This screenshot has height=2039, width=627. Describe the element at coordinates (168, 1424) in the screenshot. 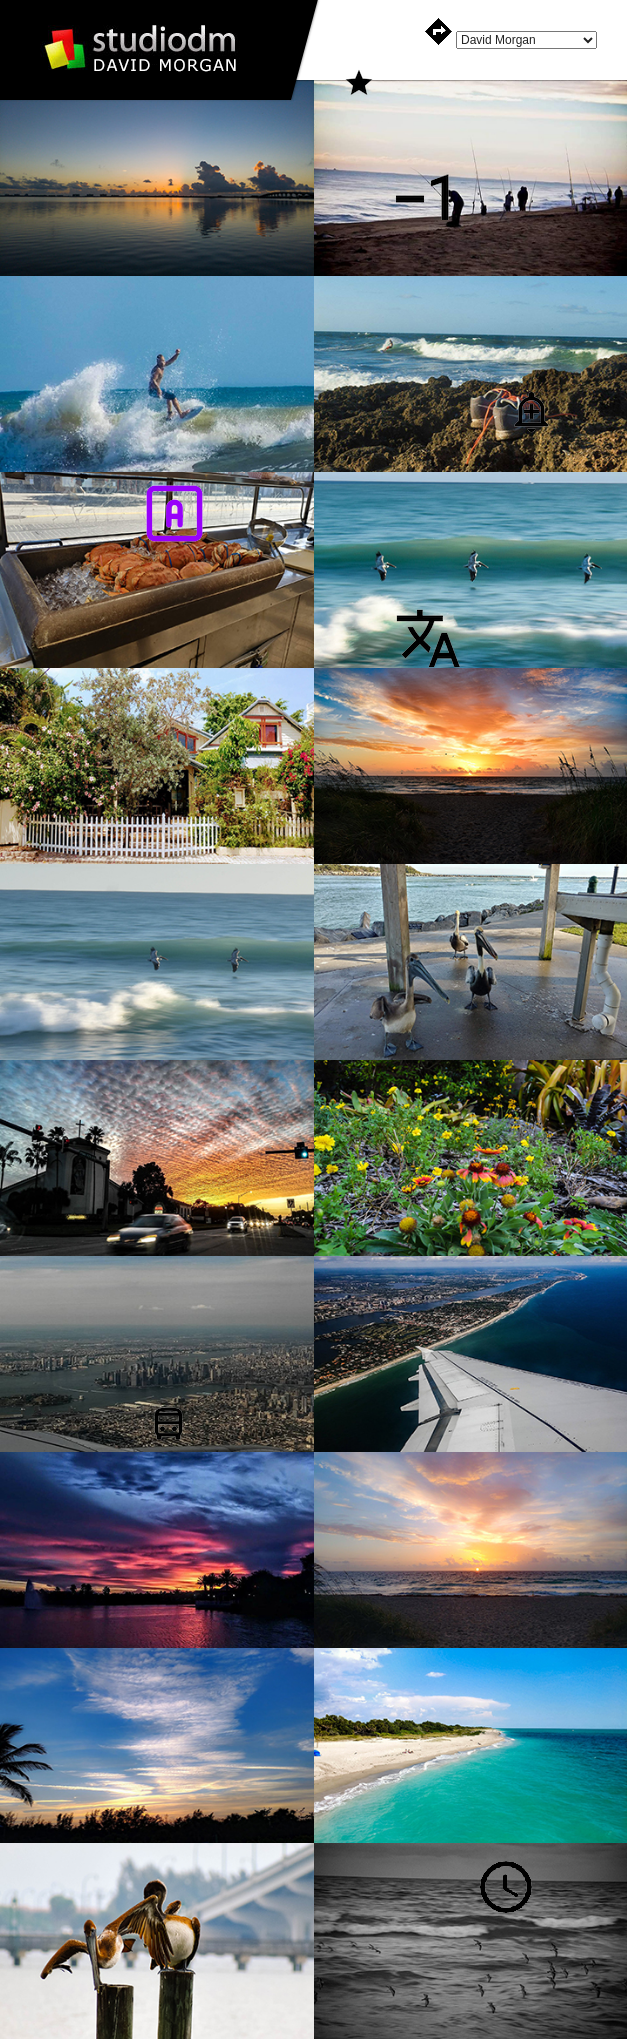

I see `get bus directions or routes` at that location.